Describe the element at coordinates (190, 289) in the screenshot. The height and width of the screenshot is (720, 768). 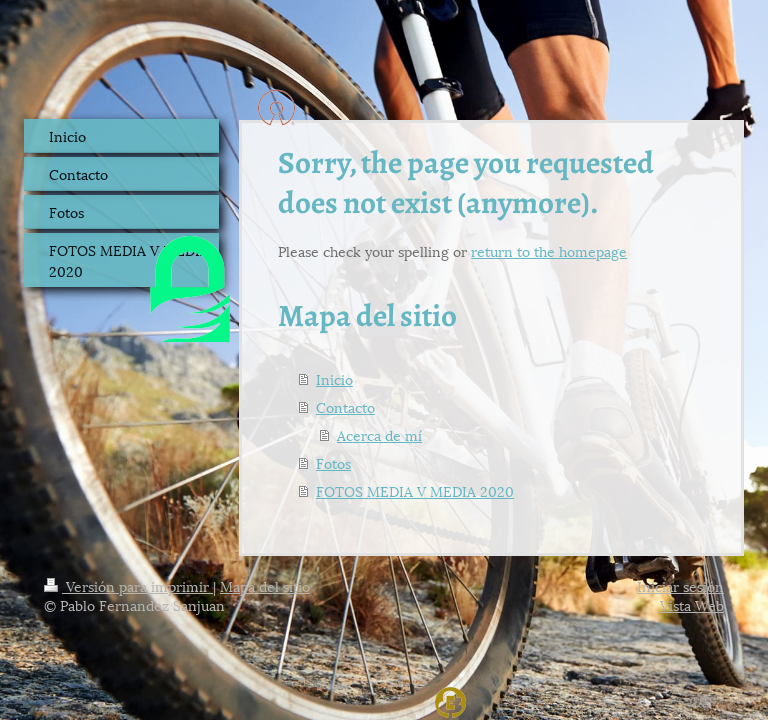
I see `gnu privacy guard (gpg) encryption software logo` at that location.